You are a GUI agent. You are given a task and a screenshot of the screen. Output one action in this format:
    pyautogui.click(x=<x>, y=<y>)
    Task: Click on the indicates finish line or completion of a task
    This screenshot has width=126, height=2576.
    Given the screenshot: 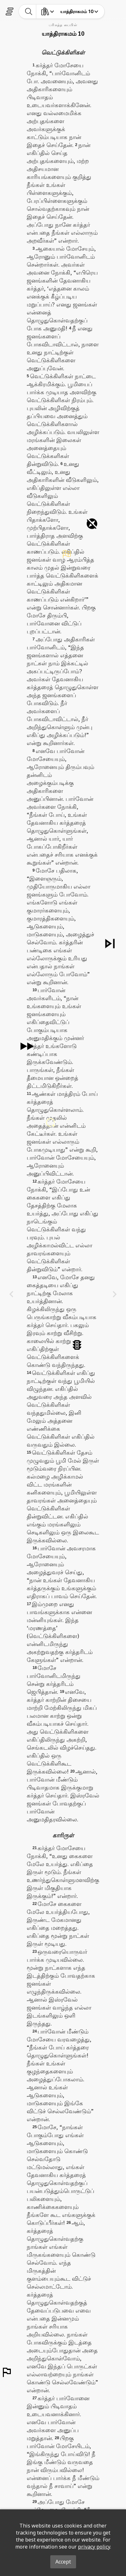 What is the action you would take?
    pyautogui.click(x=66, y=554)
    